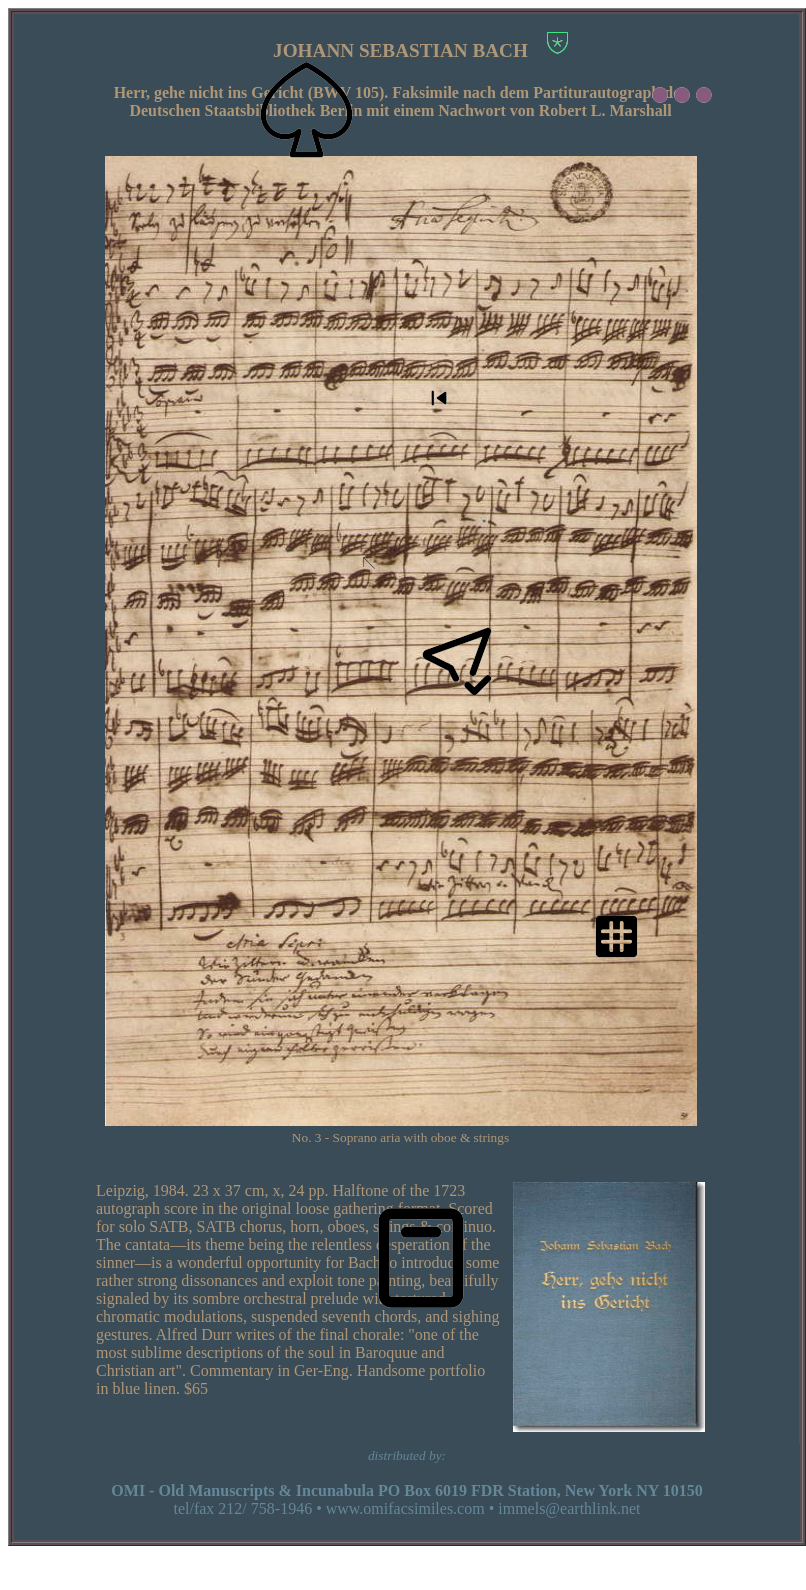 This screenshot has width=806, height=1590. I want to click on skip to the previous track, so click(439, 398).